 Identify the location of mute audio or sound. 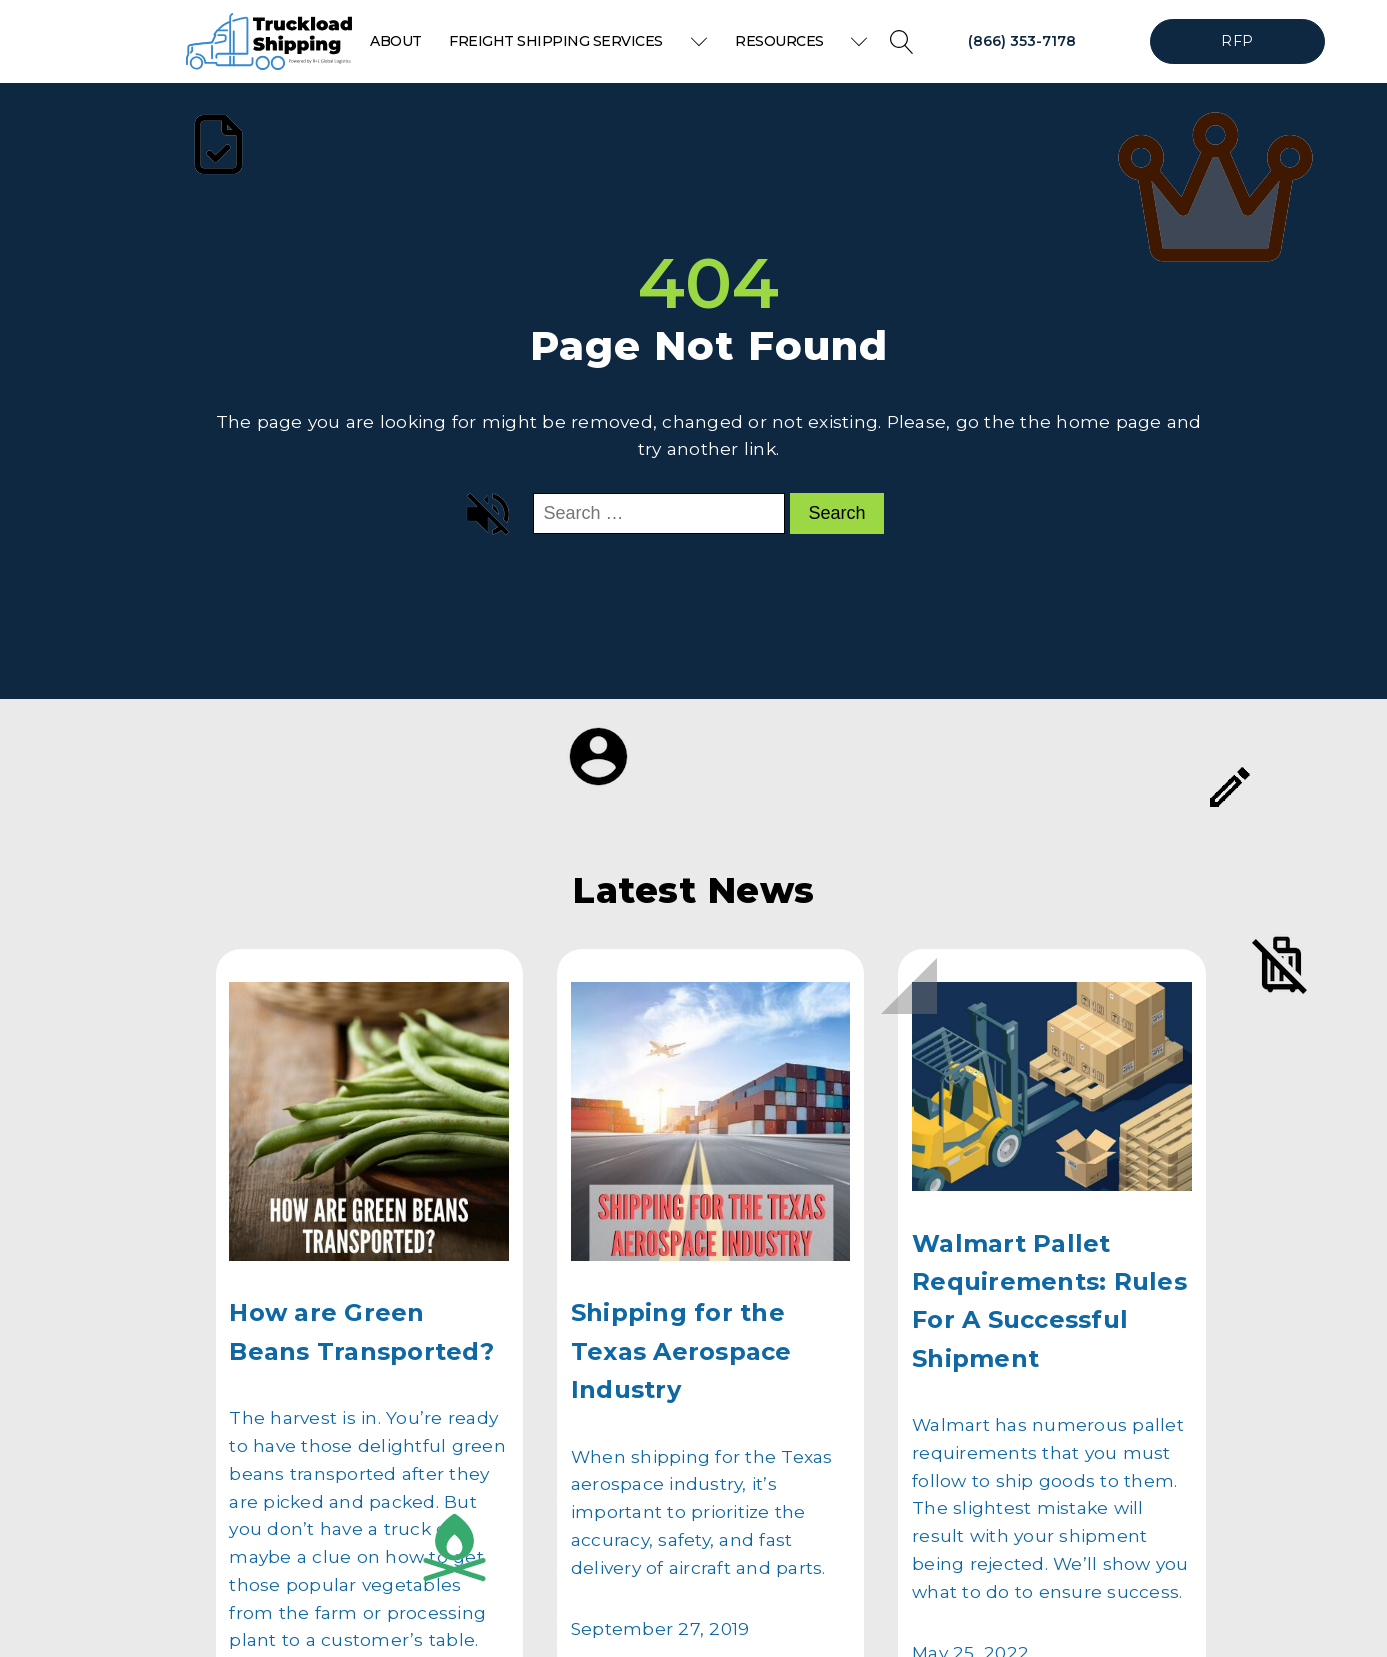
(488, 514).